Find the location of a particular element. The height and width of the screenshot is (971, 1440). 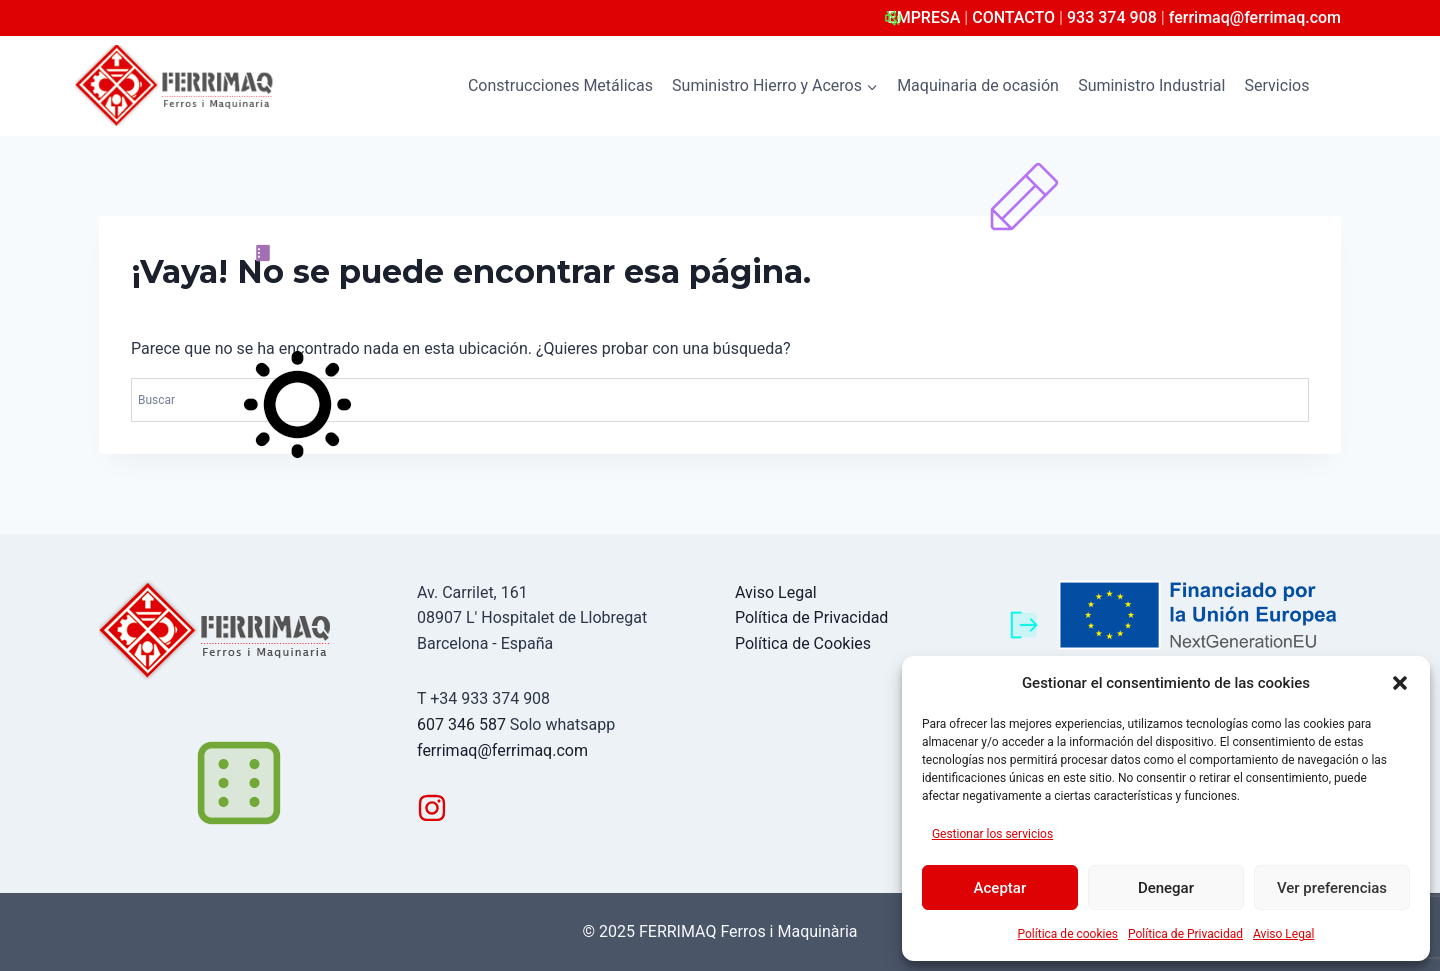

view or edit screenplay documents is located at coordinates (263, 253).